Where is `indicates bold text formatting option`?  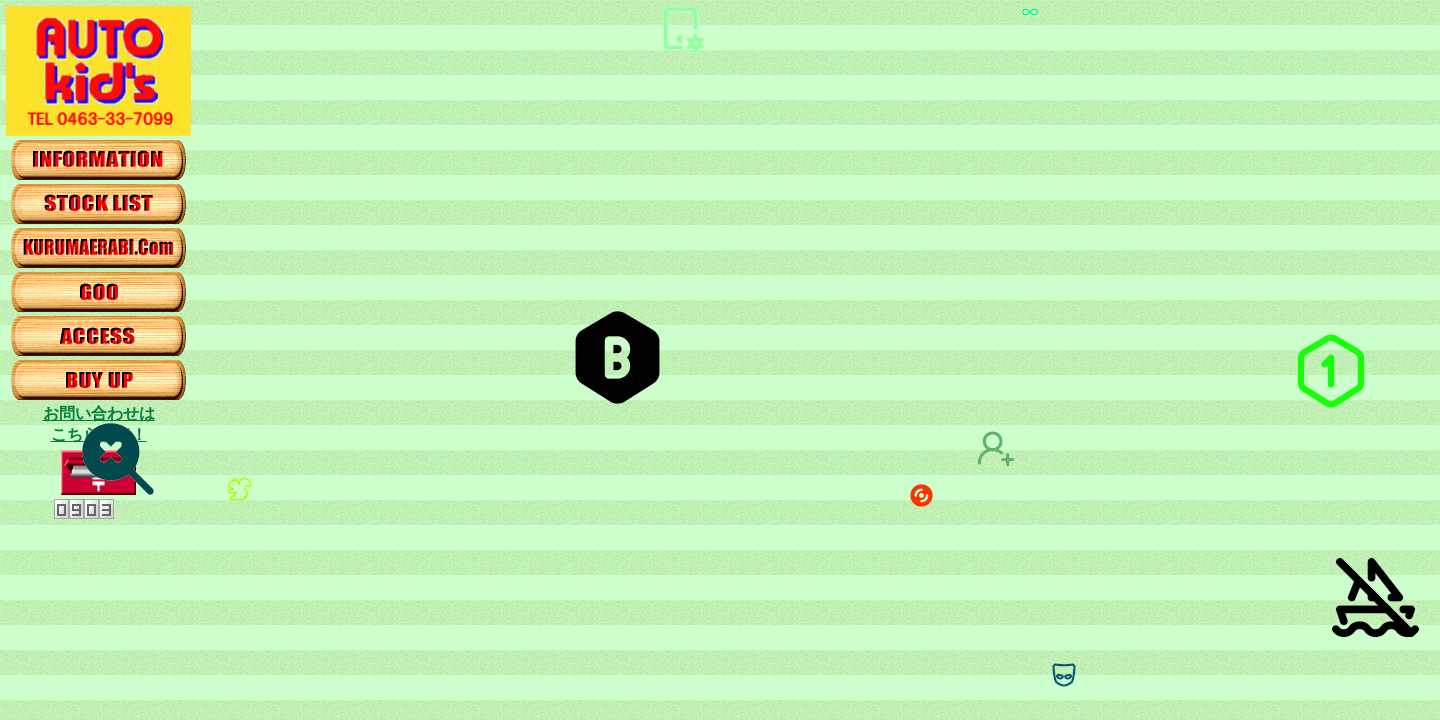 indicates bold text formatting option is located at coordinates (617, 357).